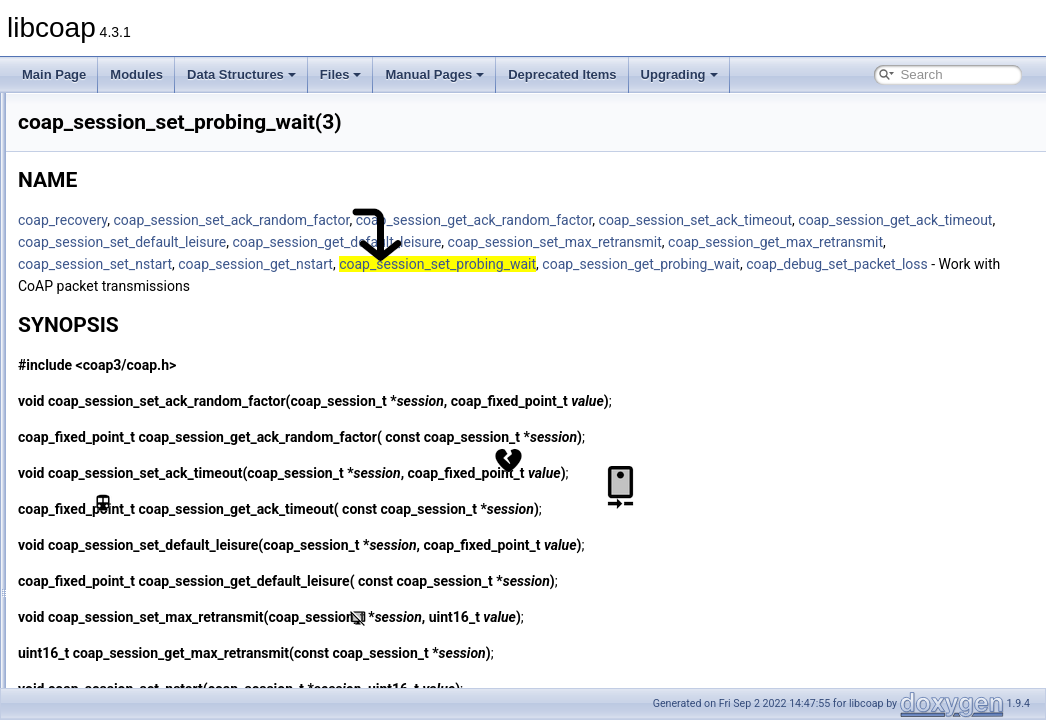 Image resolution: width=1046 pixels, height=720 pixels. Describe the element at coordinates (358, 618) in the screenshot. I see `desktop access is currently disabled` at that location.